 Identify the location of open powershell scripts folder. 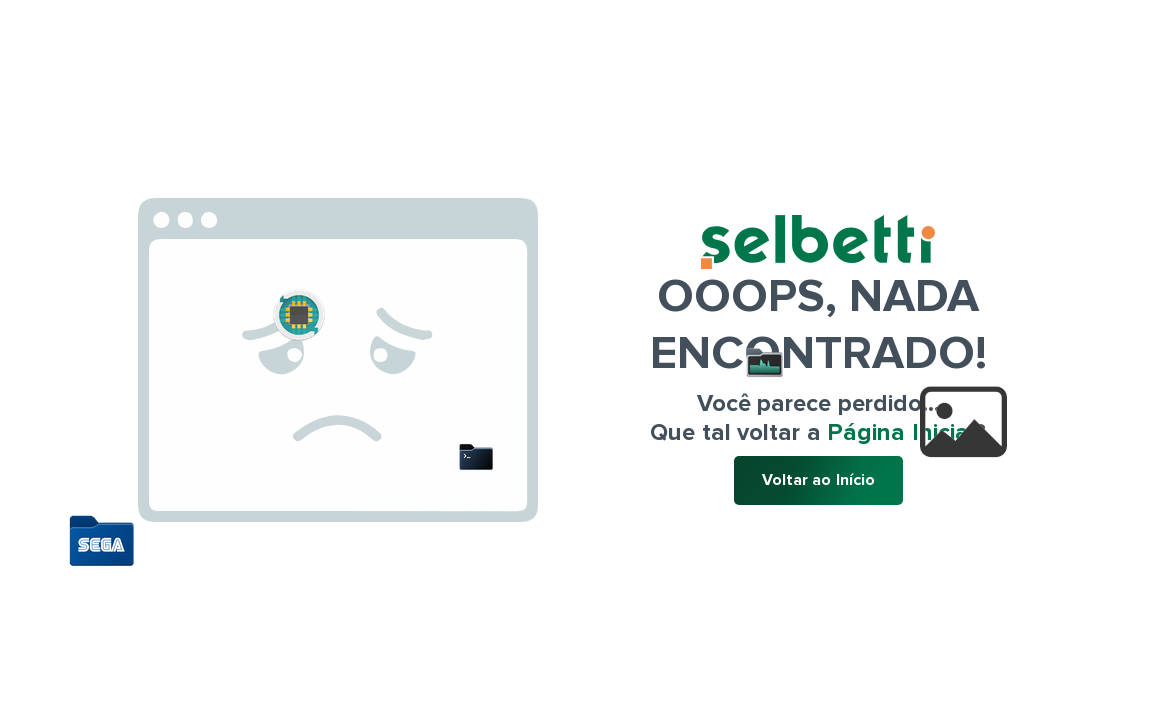
(476, 458).